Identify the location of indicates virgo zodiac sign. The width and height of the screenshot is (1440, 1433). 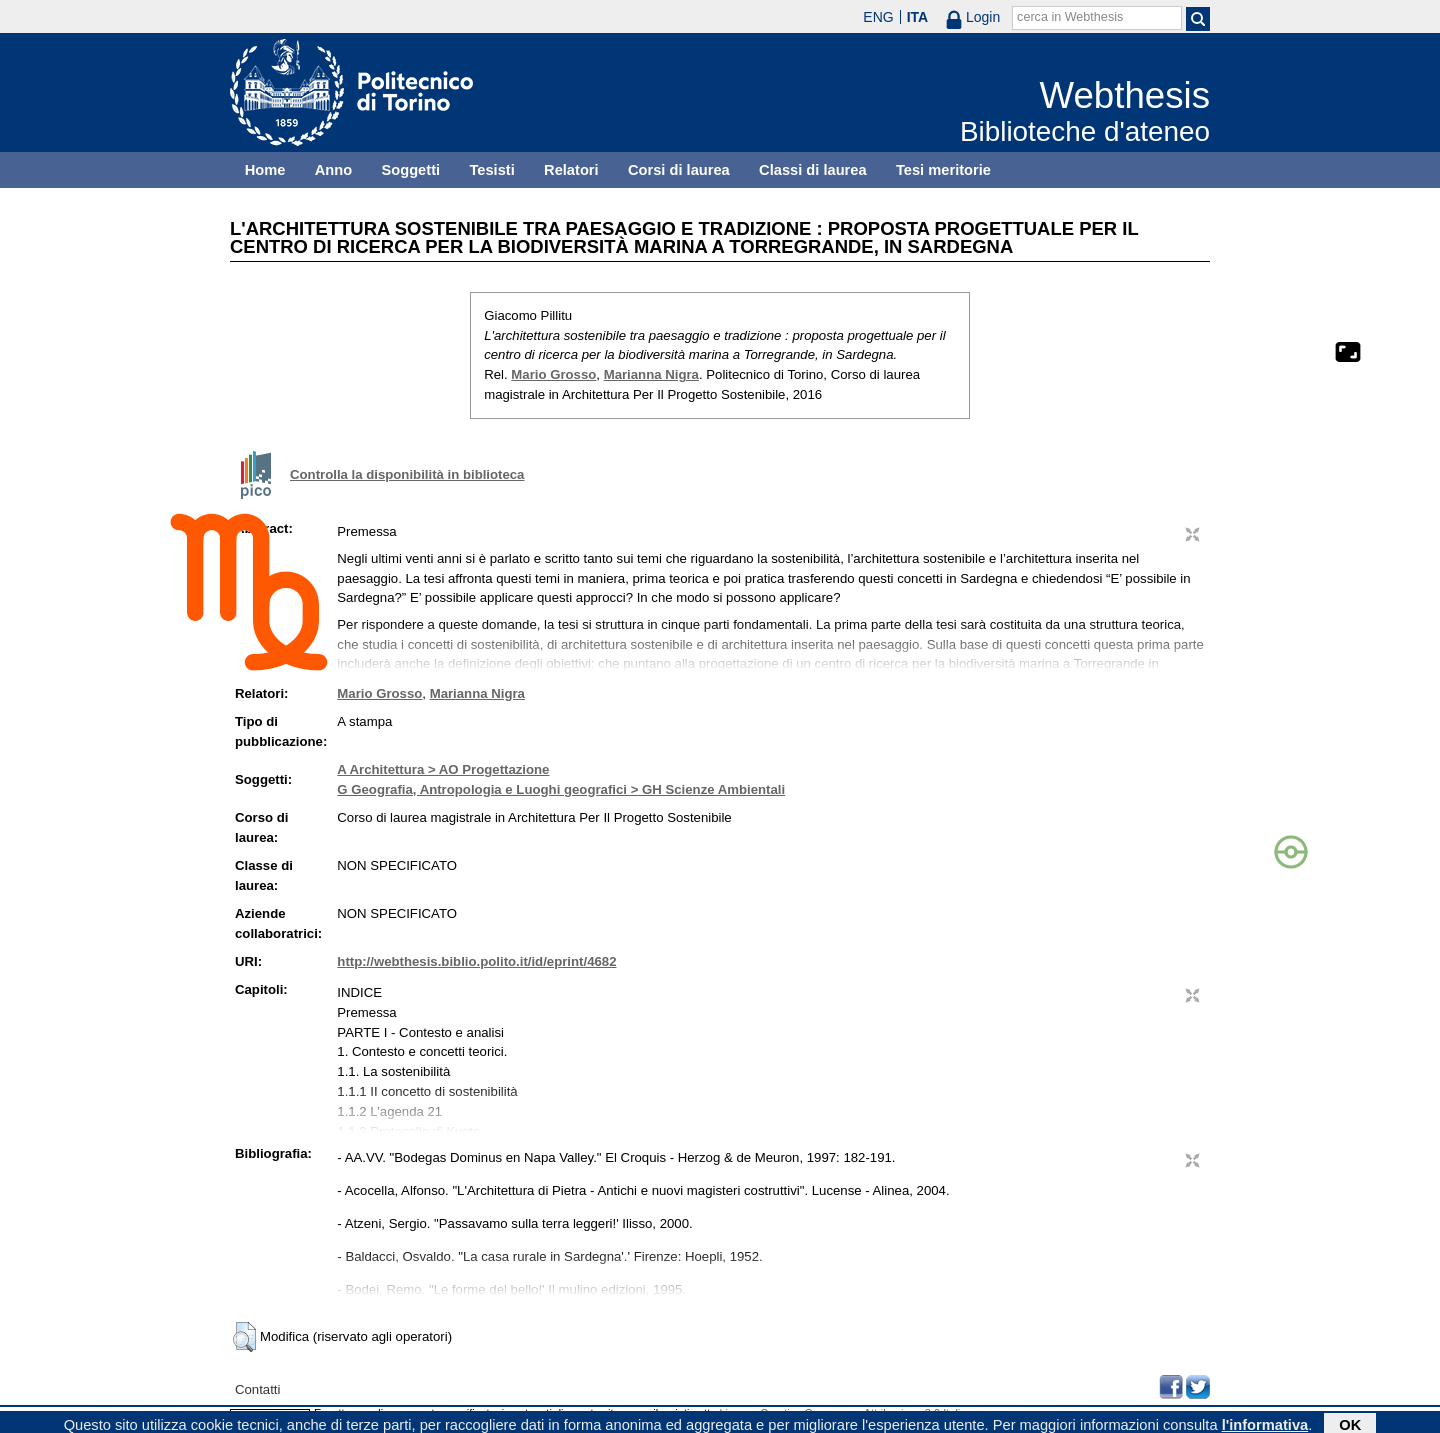
(253, 588).